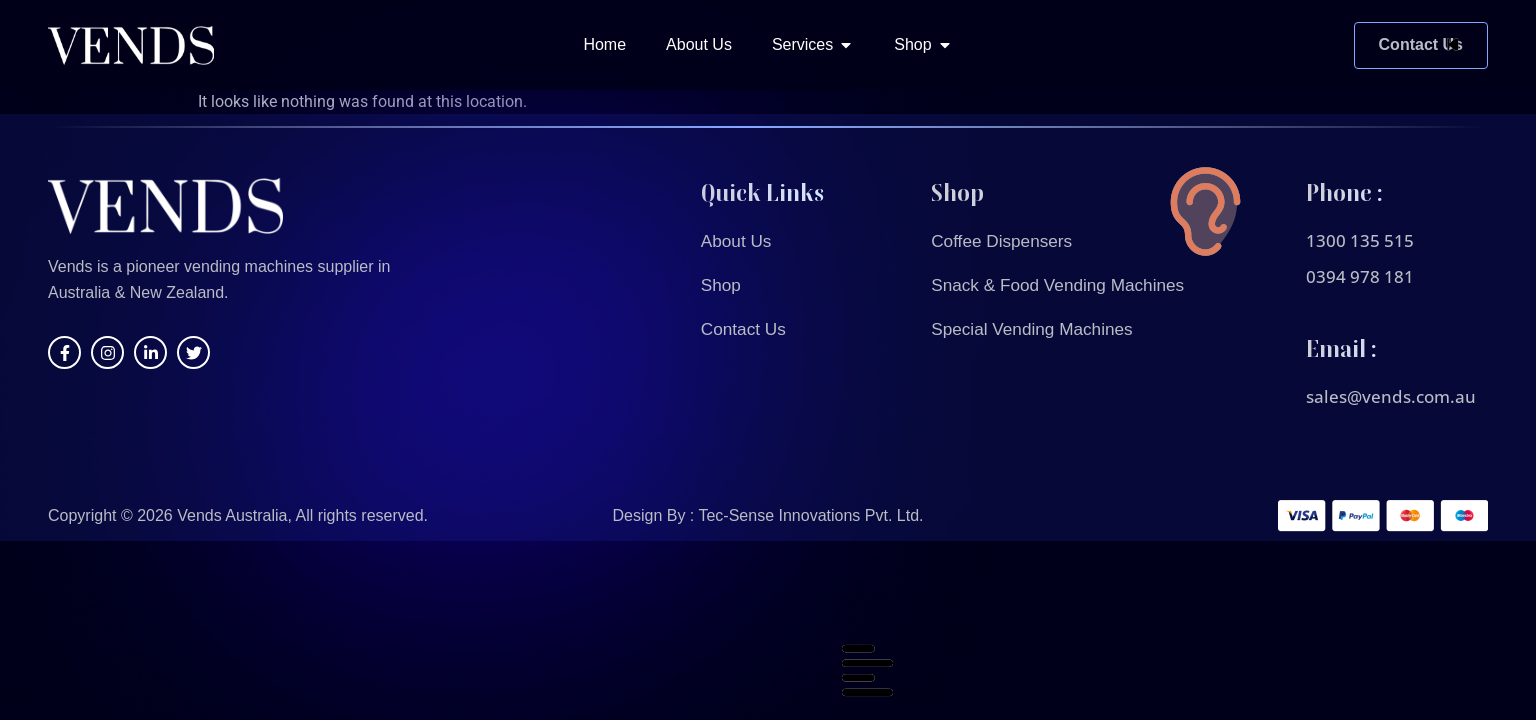 This screenshot has height=720, width=1536. Describe the element at coordinates (867, 670) in the screenshot. I see `align text to the left` at that location.